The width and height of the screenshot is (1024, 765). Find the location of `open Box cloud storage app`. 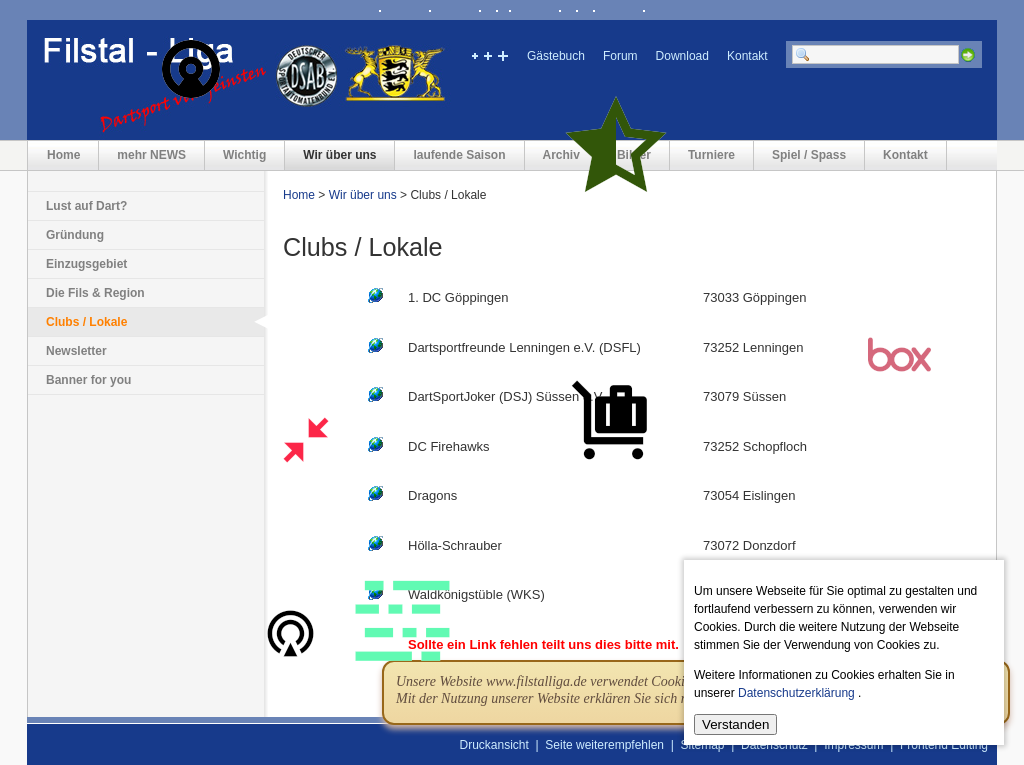

open Box cloud storage app is located at coordinates (899, 354).